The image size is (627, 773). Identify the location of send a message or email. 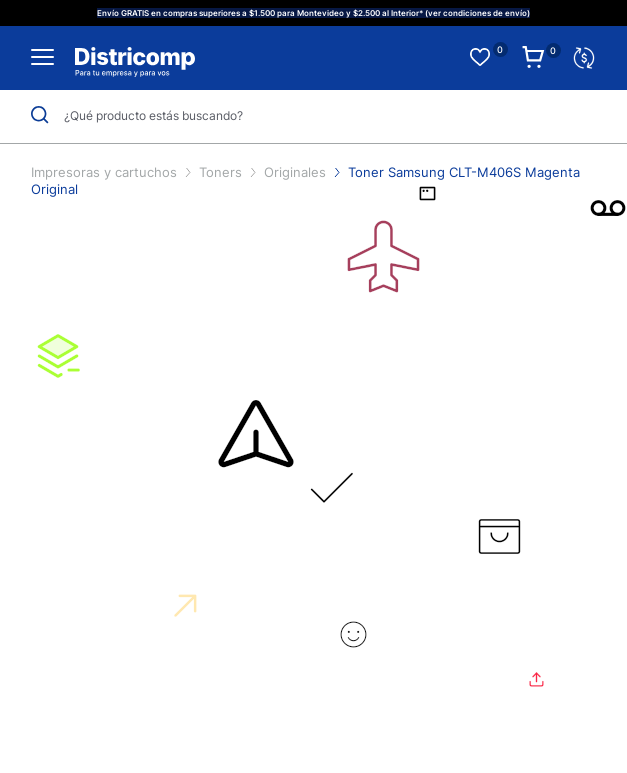
(256, 435).